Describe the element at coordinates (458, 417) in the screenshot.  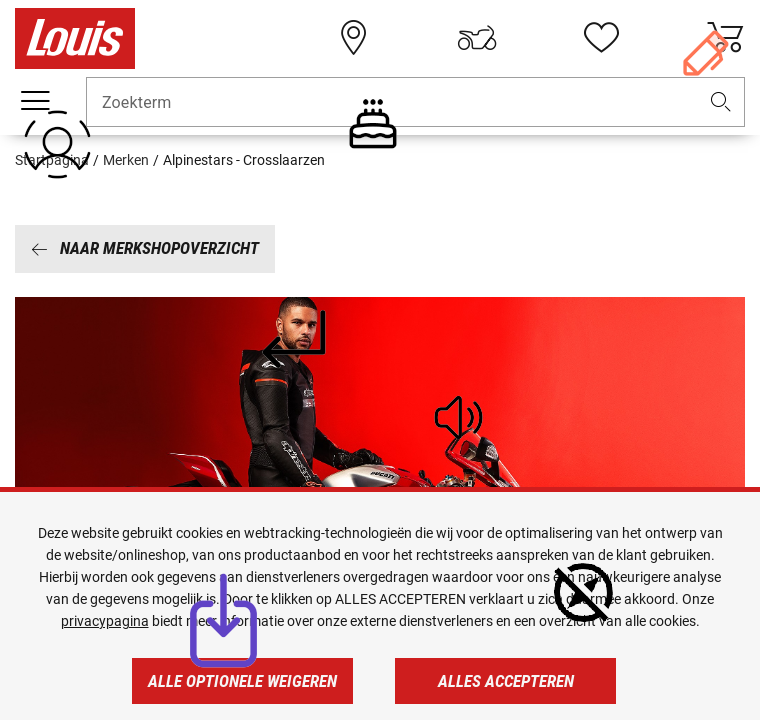
I see `adjust volume or sound settings` at that location.